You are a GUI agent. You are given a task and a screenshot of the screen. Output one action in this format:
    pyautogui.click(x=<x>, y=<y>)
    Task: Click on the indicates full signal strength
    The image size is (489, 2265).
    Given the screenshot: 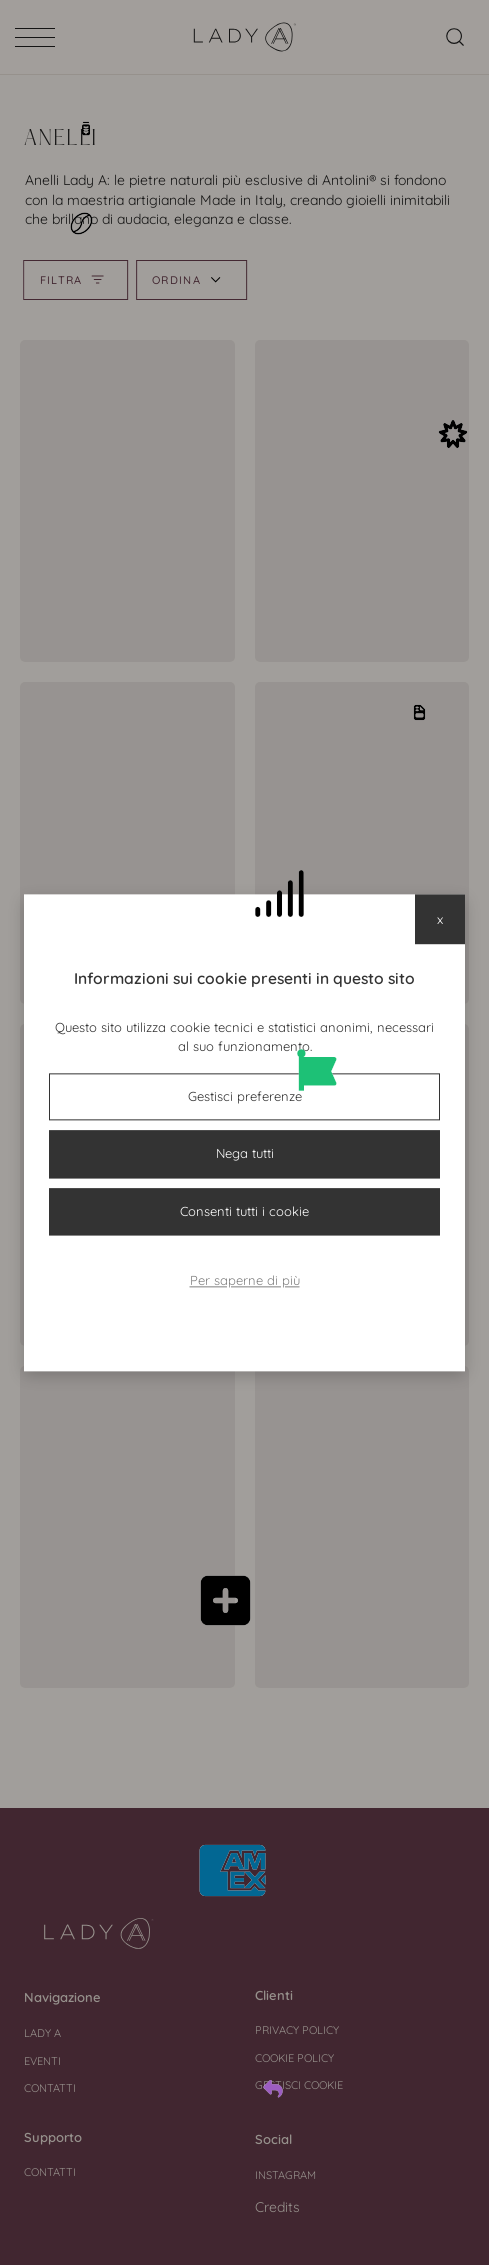 What is the action you would take?
    pyautogui.click(x=279, y=893)
    